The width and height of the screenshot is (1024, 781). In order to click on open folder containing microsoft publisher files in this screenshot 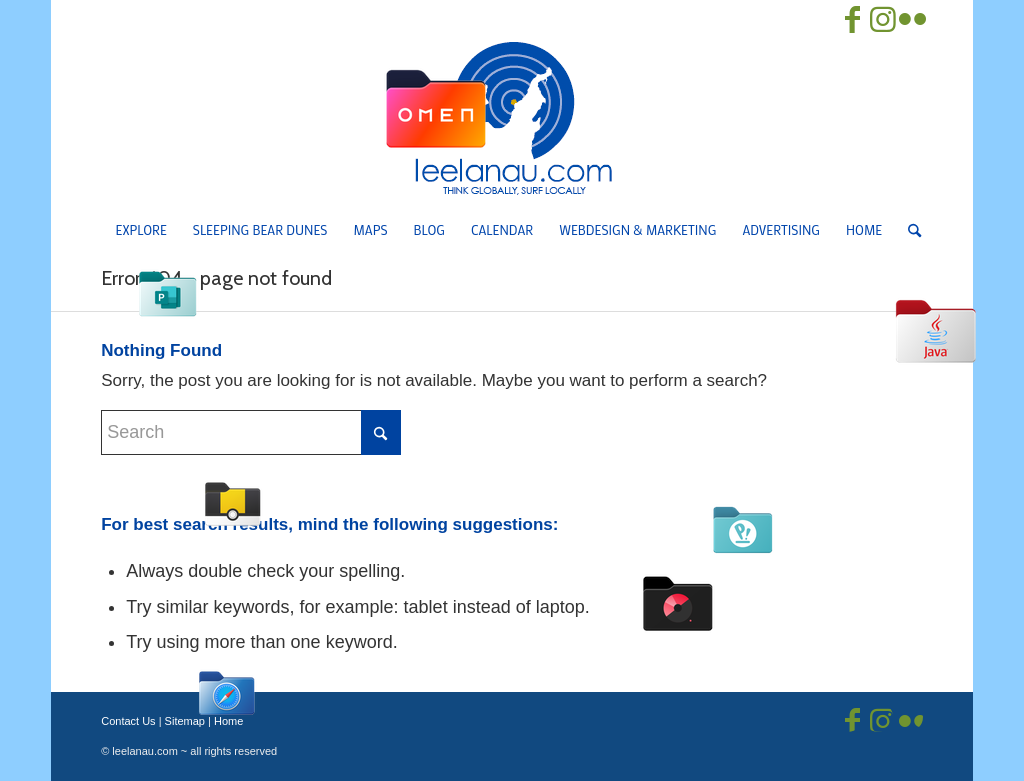, I will do `click(167, 295)`.